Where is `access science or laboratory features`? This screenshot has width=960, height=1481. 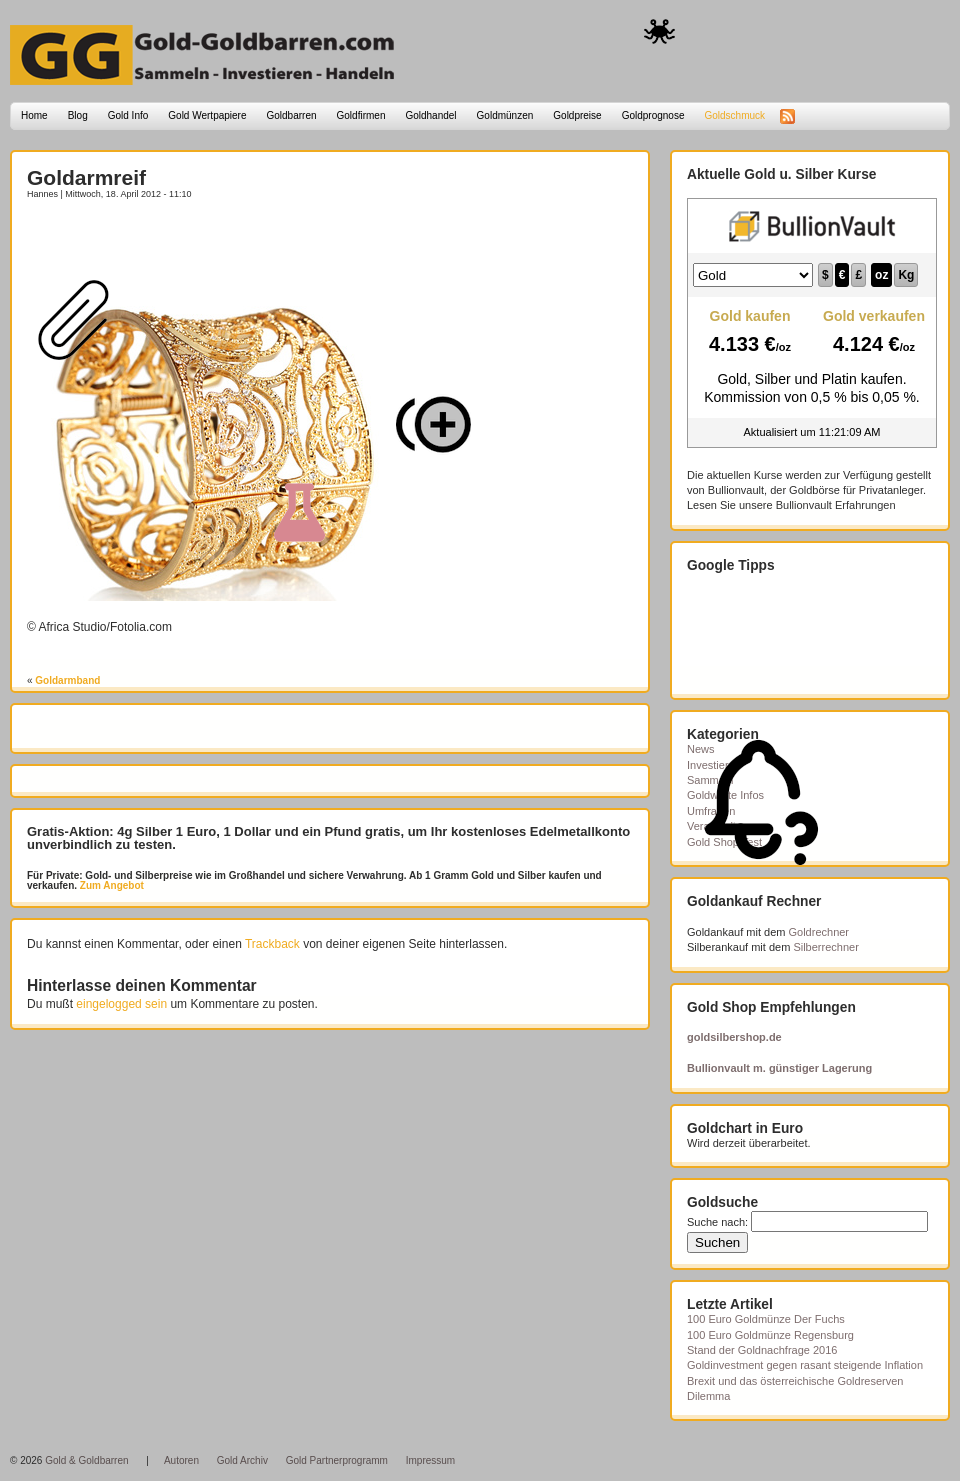 access science or laboratory features is located at coordinates (299, 512).